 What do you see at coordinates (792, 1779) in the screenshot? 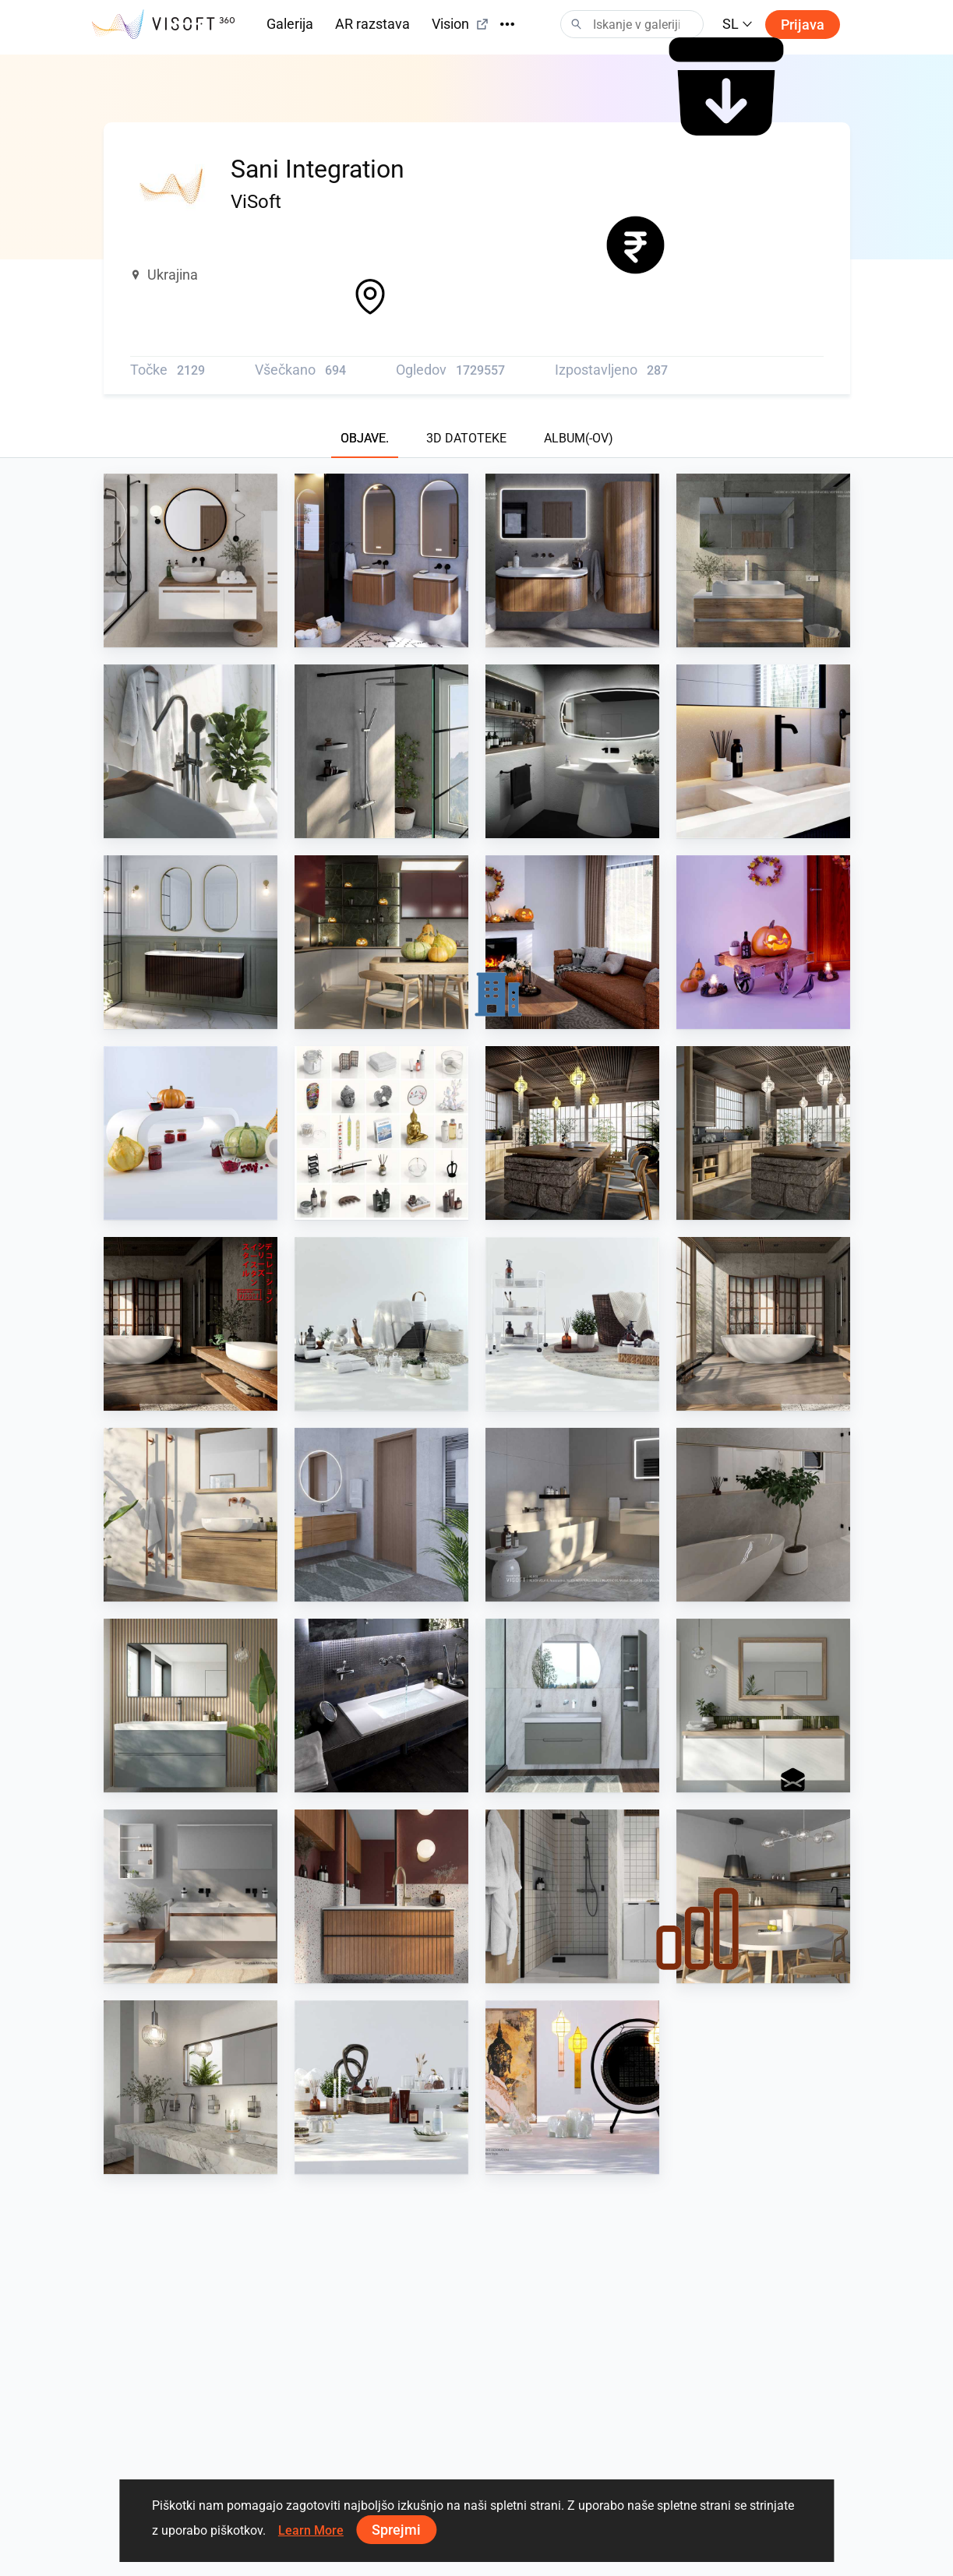
I see `view opened or read messages` at bounding box center [792, 1779].